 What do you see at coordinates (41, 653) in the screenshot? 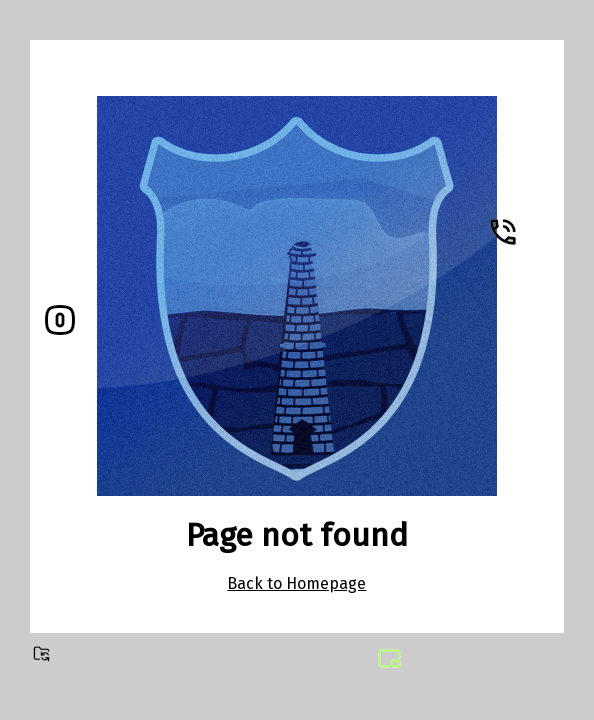
I see `sync folder contents with cloud storage` at bounding box center [41, 653].